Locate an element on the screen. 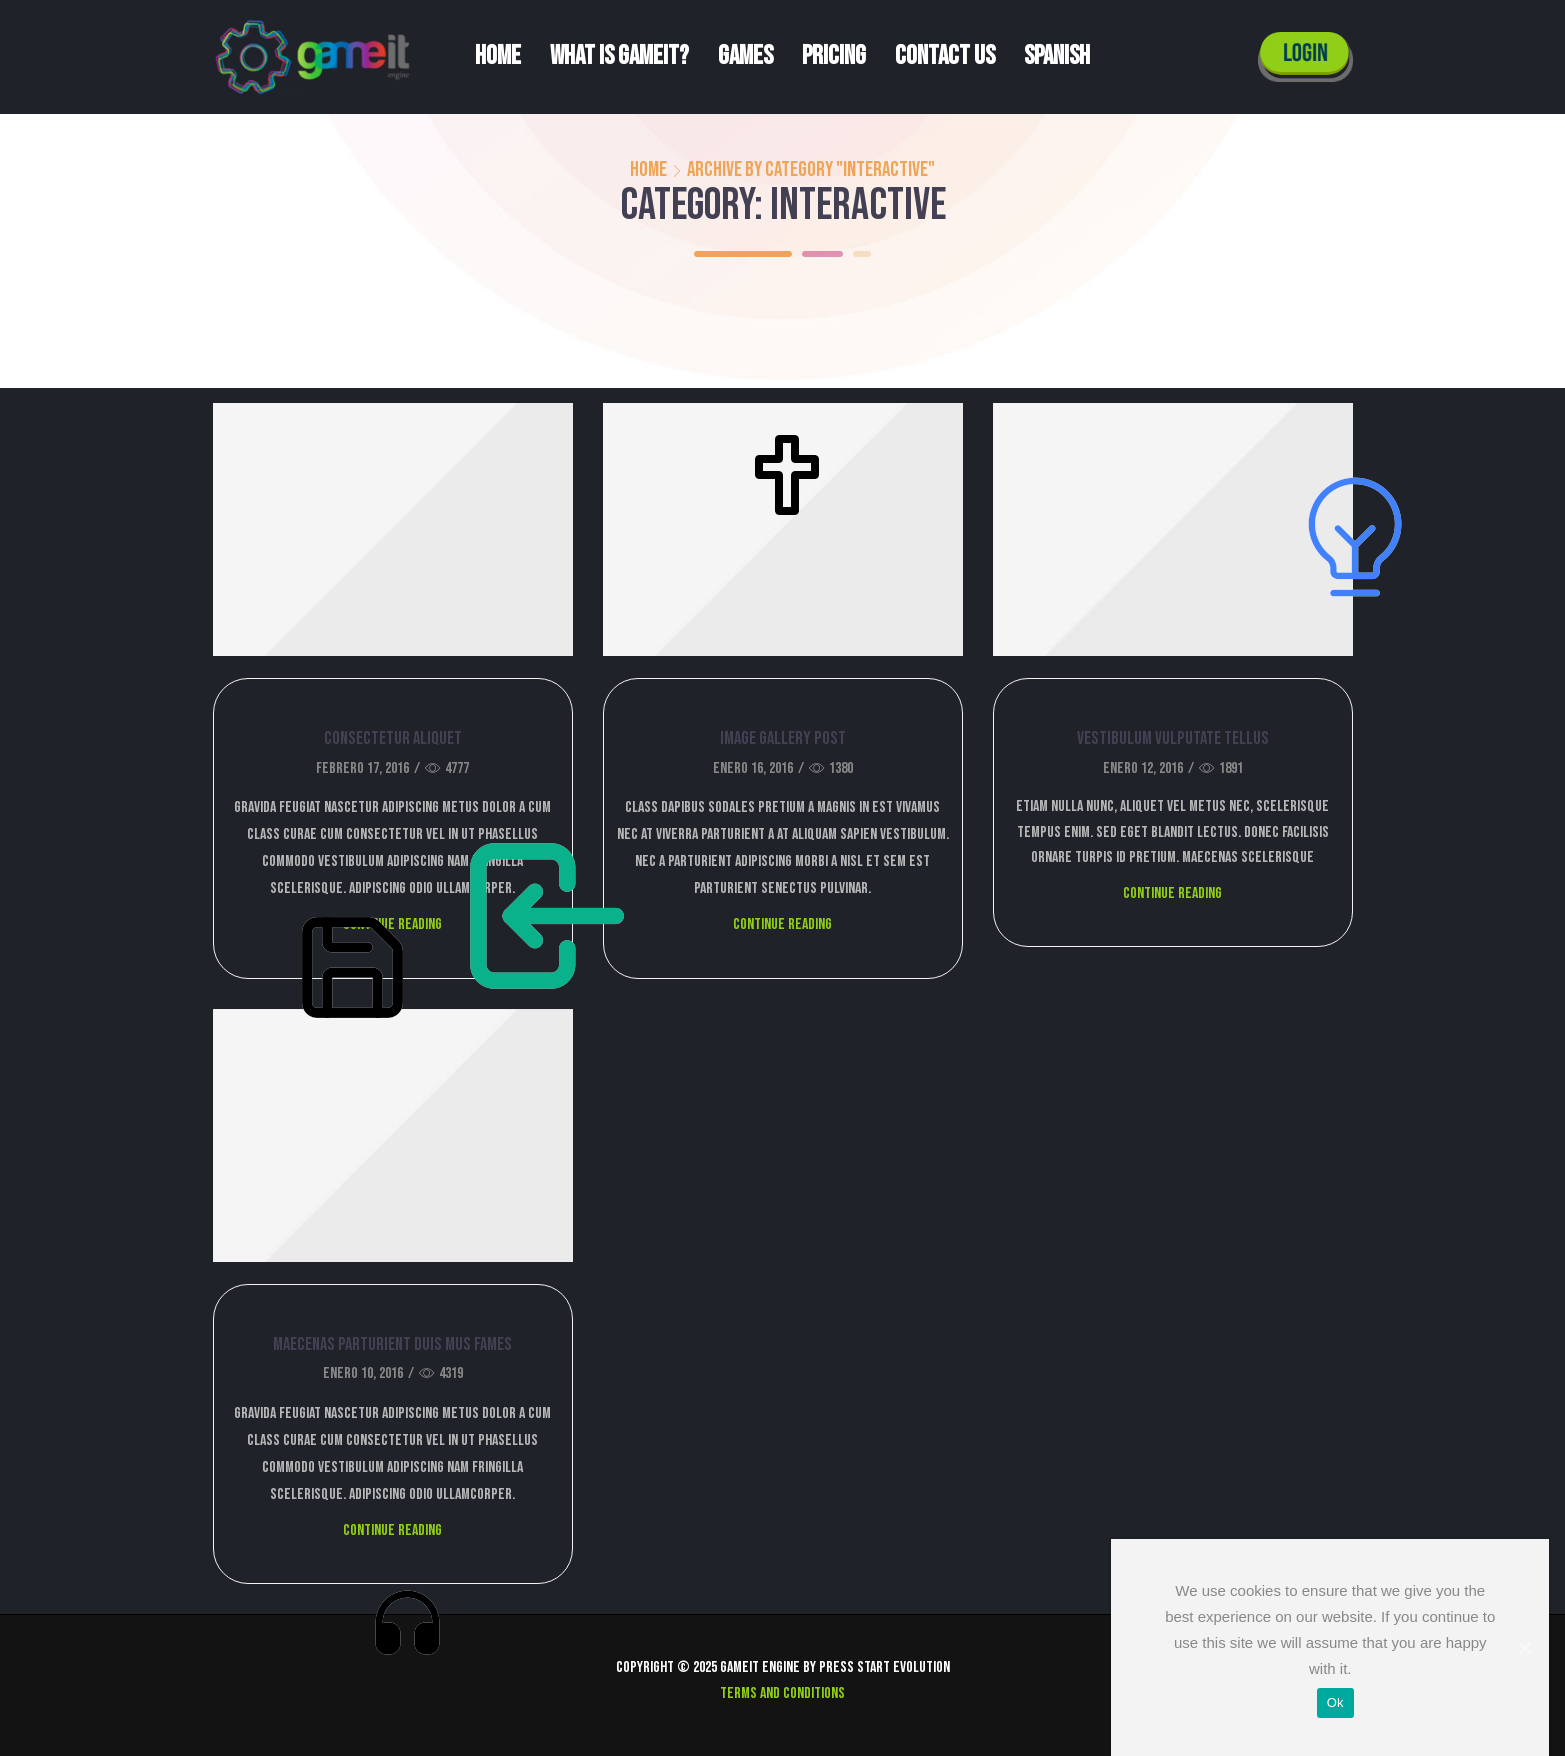 The height and width of the screenshot is (1756, 1565). log in to your account is located at coordinates (543, 916).